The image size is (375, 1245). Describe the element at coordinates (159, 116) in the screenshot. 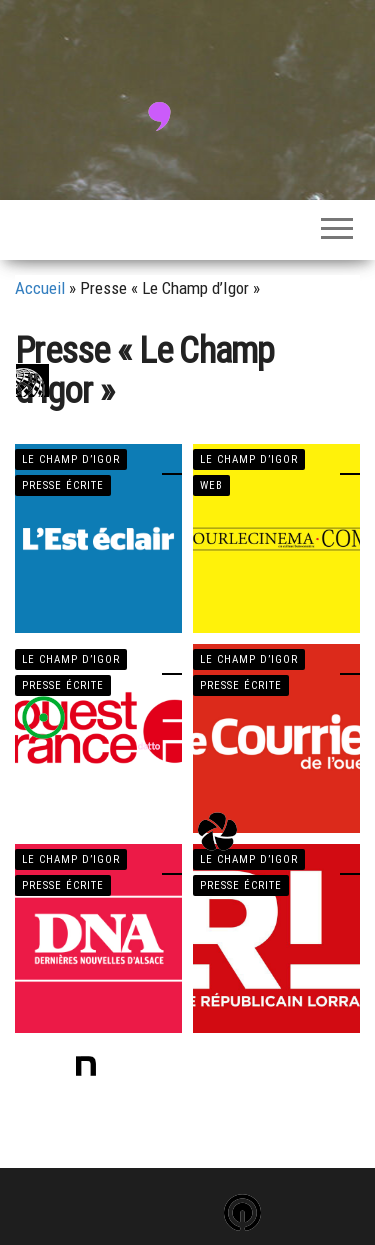

I see `open the Monoprix app or website` at that location.